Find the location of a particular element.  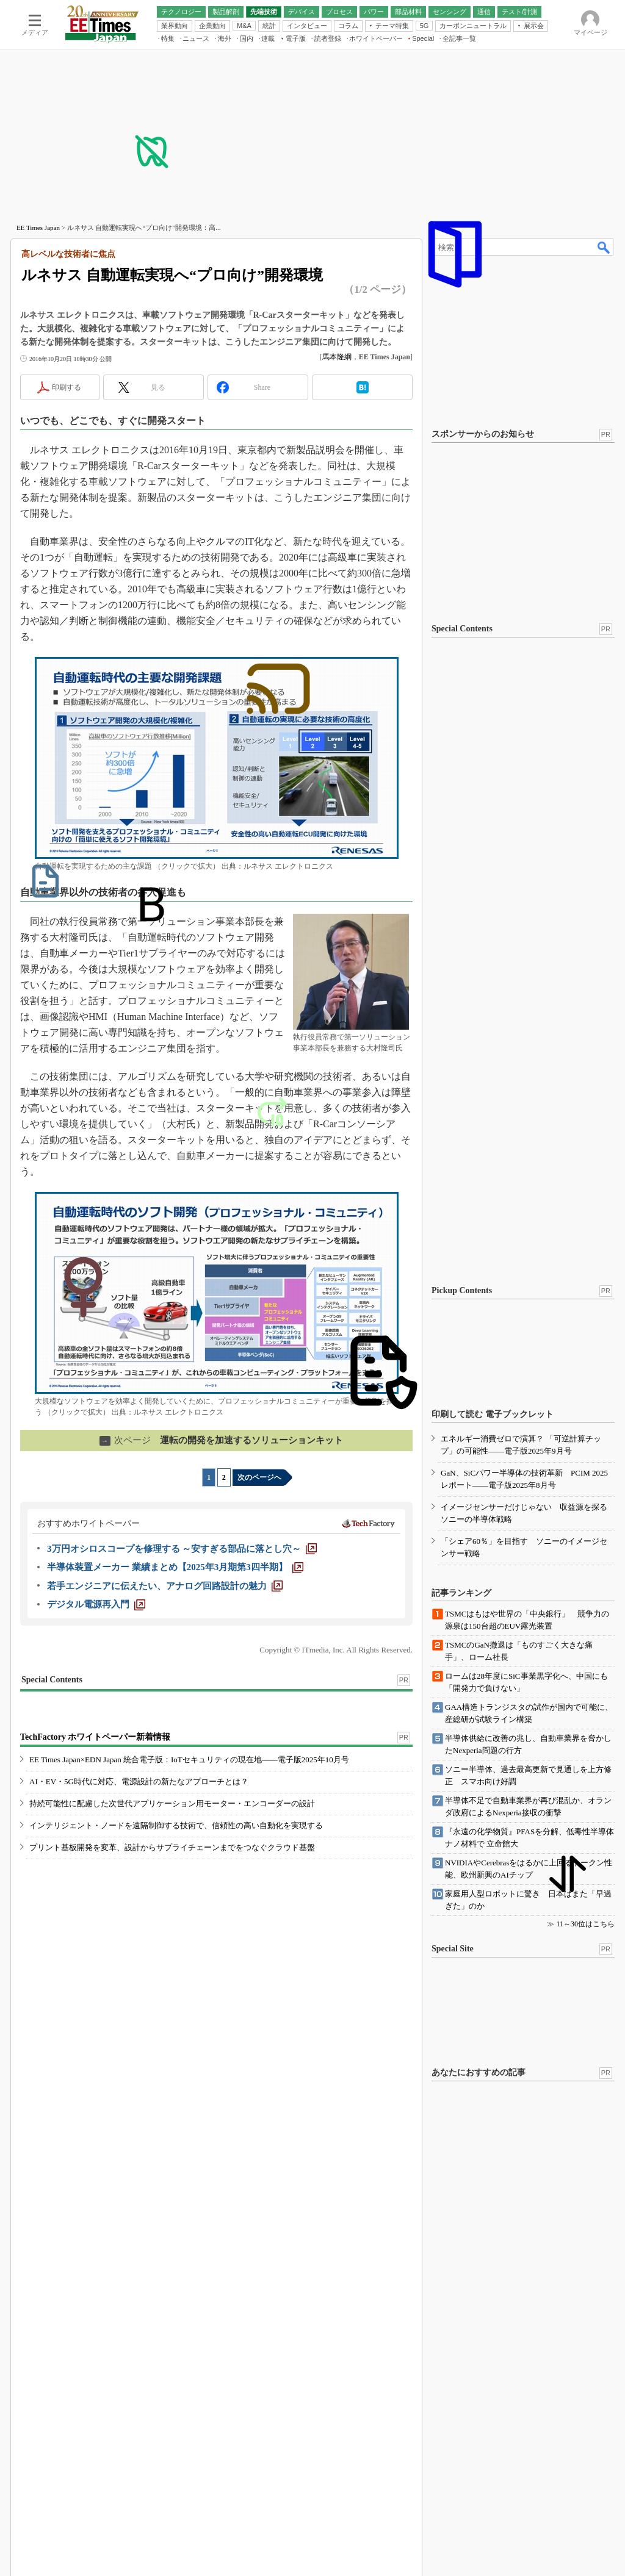

view document or text file is located at coordinates (45, 881).